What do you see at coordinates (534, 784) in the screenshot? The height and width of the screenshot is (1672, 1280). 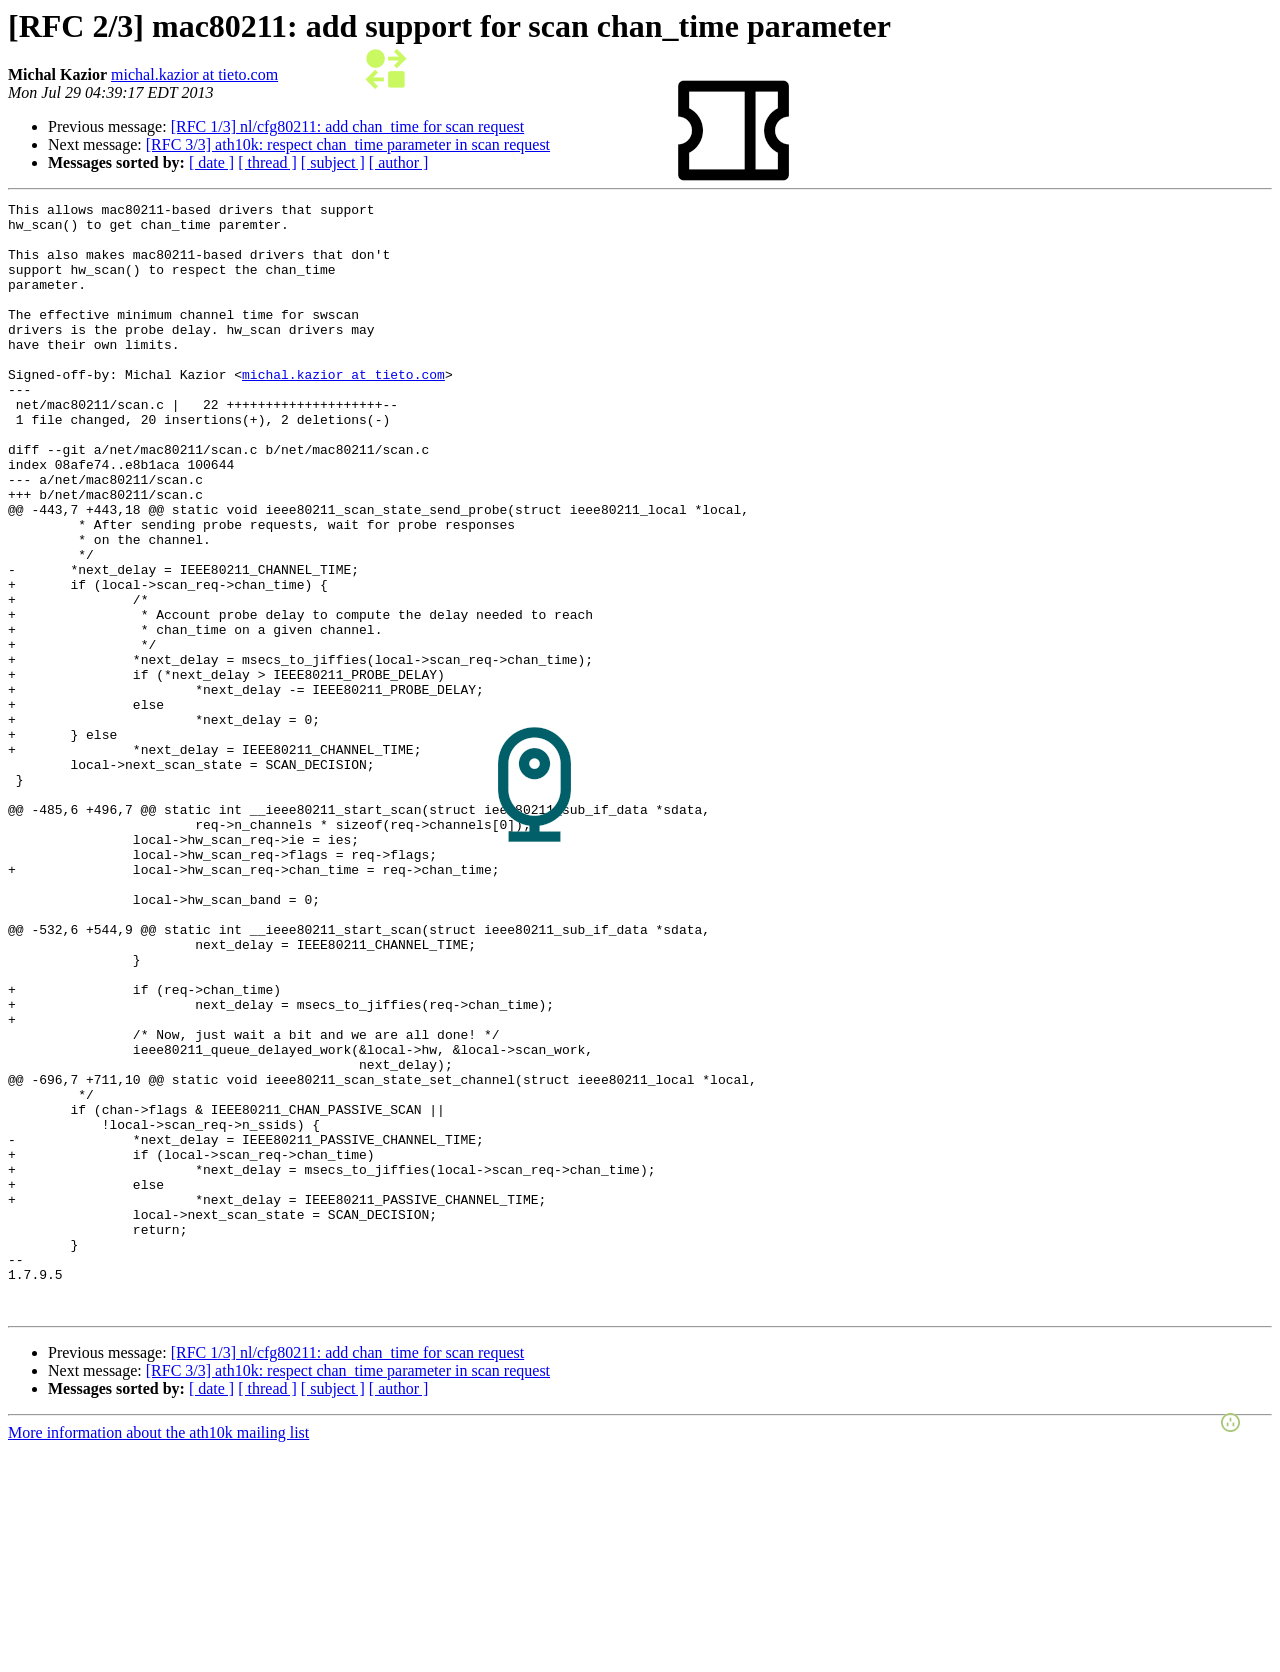 I see `access webcam settings` at bounding box center [534, 784].